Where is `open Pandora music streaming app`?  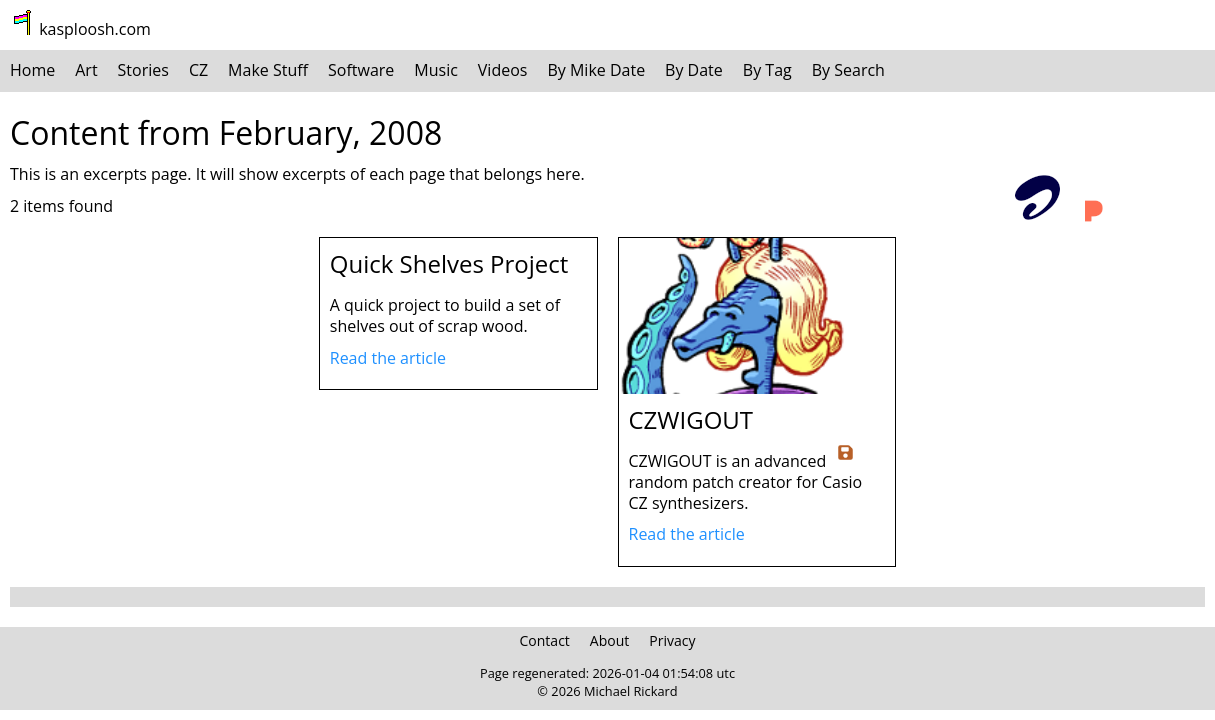 open Pandora music streaming app is located at coordinates (1094, 211).